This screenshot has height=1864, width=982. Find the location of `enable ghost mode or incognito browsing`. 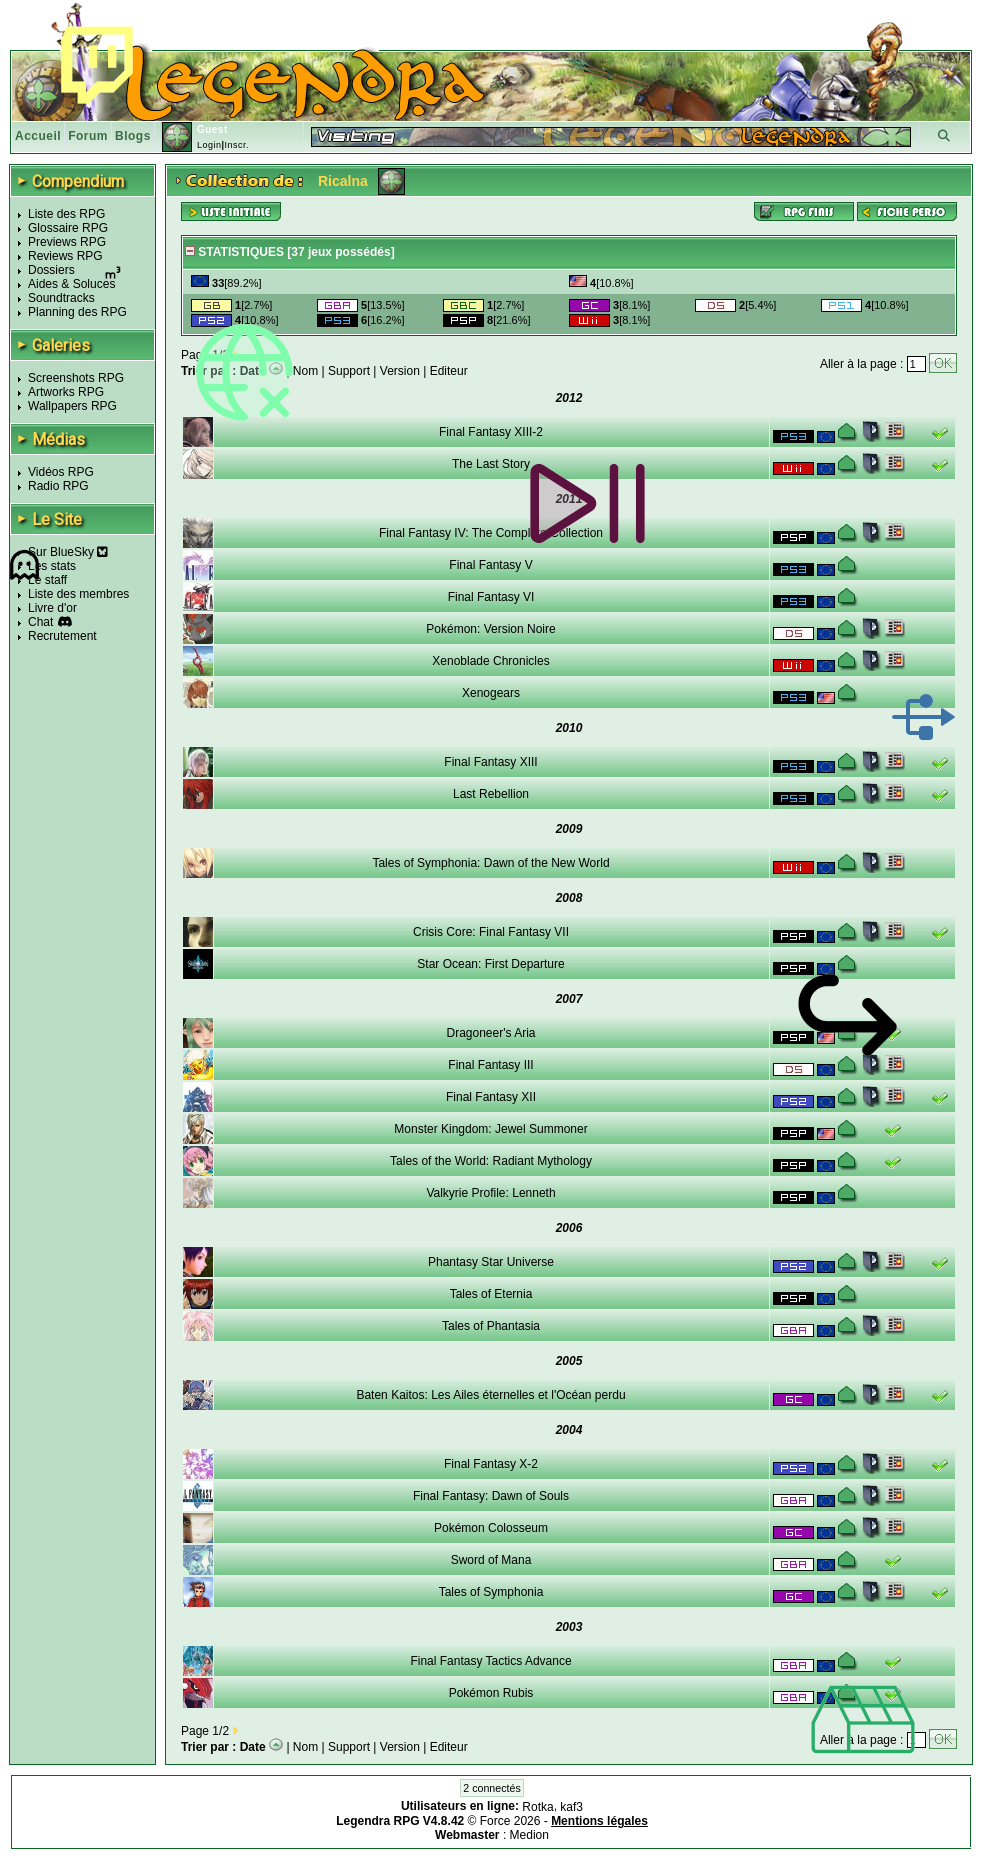

enable ghost mode or incognito browsing is located at coordinates (24, 565).